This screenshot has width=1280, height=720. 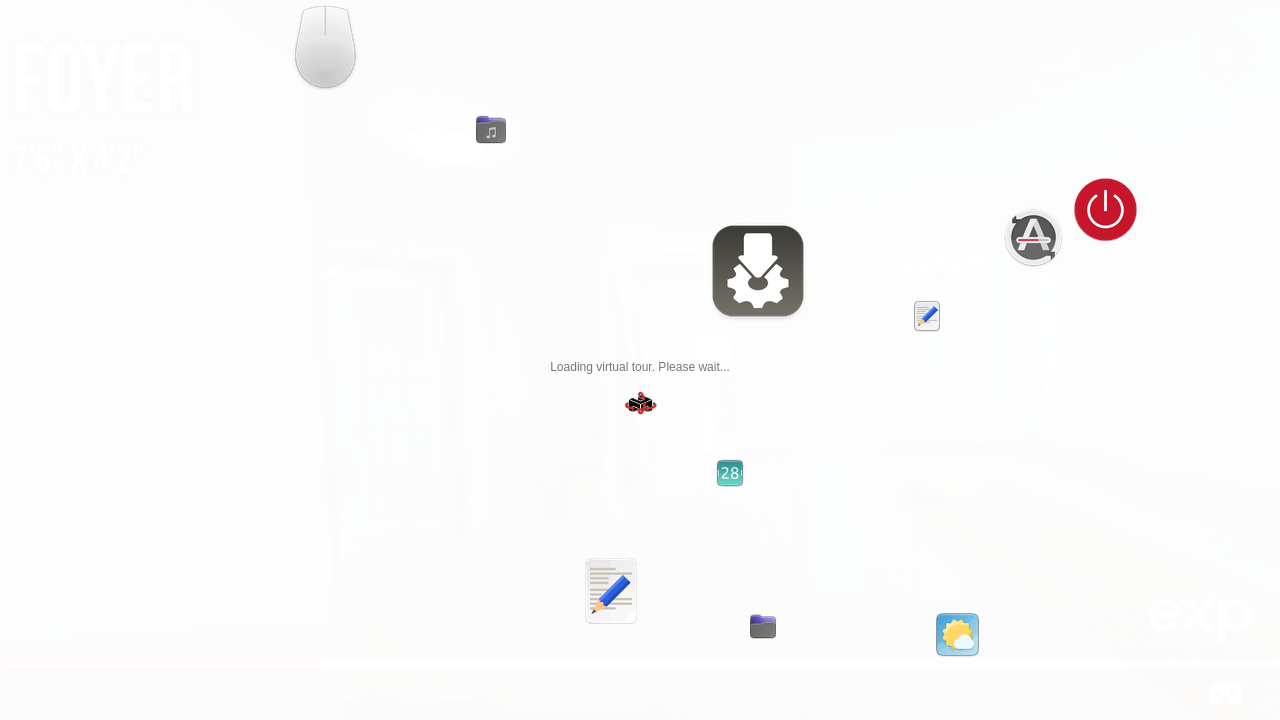 I want to click on drop files here to add to folder, so click(x=763, y=626).